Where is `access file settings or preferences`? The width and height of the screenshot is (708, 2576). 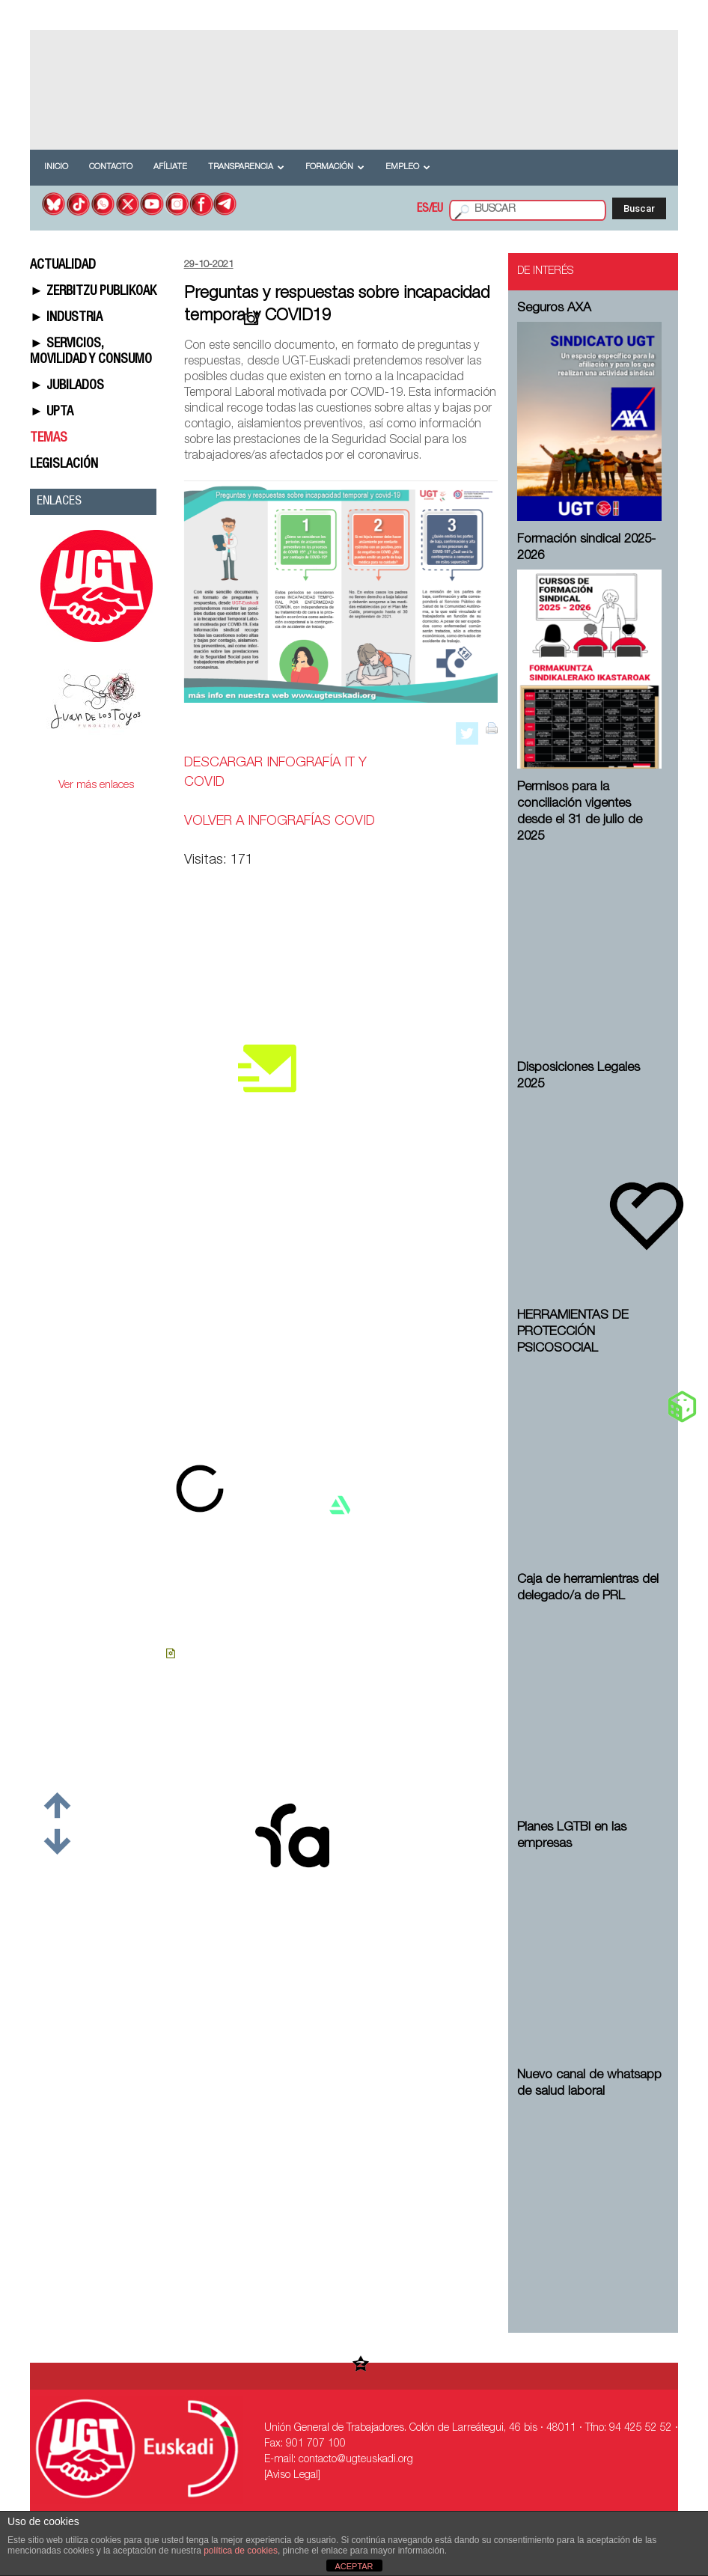
access file settings or preferences is located at coordinates (171, 1653).